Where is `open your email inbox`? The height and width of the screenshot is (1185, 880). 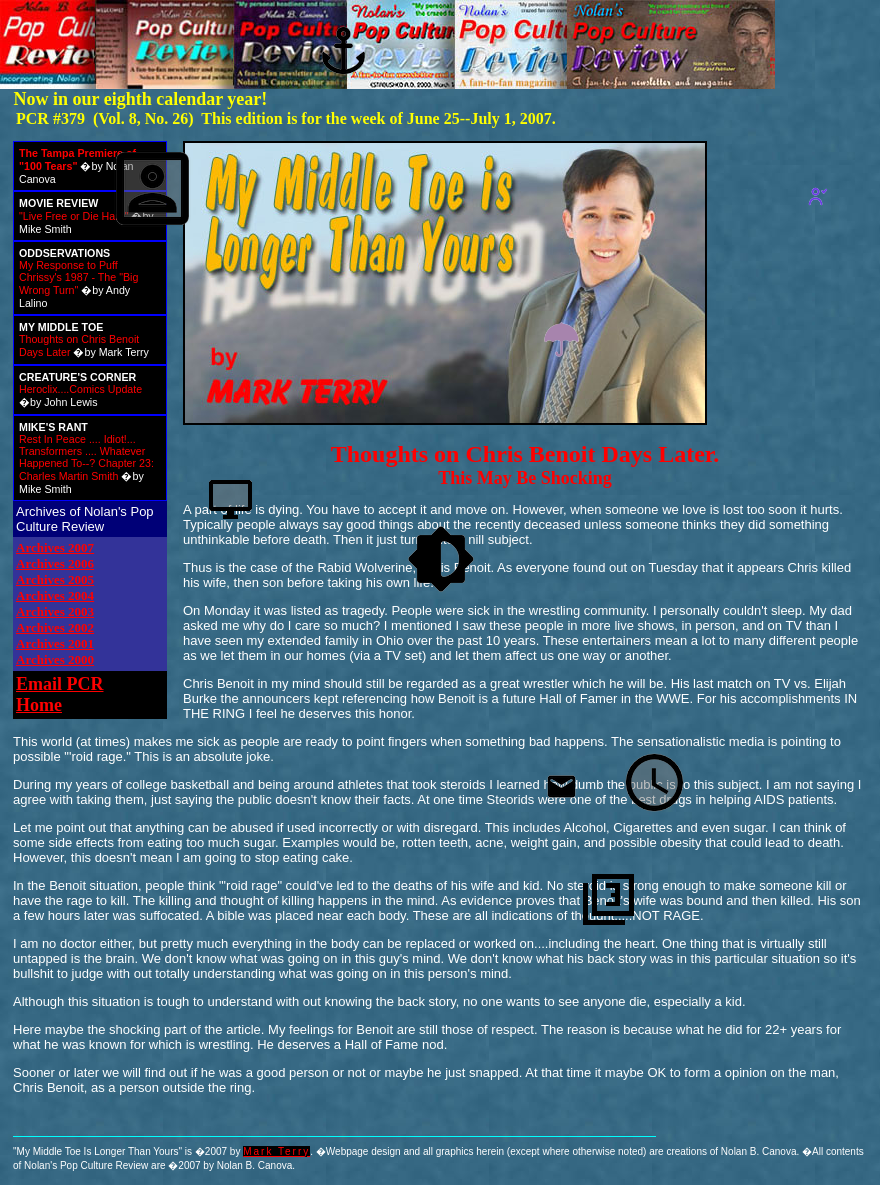
open your email inbox is located at coordinates (561, 786).